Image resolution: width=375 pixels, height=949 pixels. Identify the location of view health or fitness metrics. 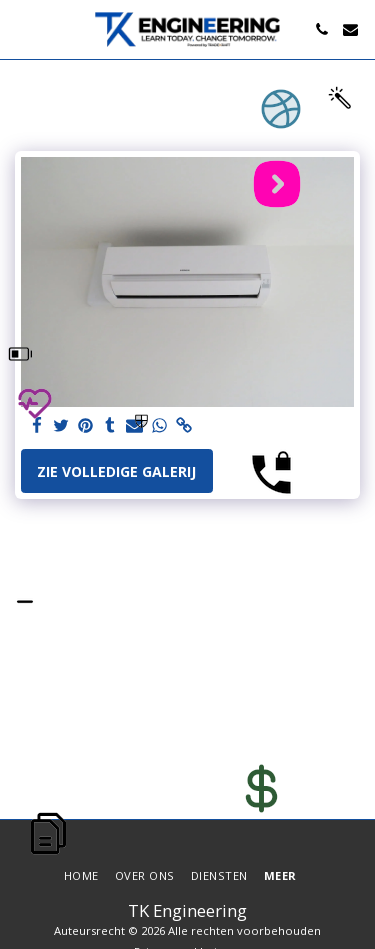
(35, 402).